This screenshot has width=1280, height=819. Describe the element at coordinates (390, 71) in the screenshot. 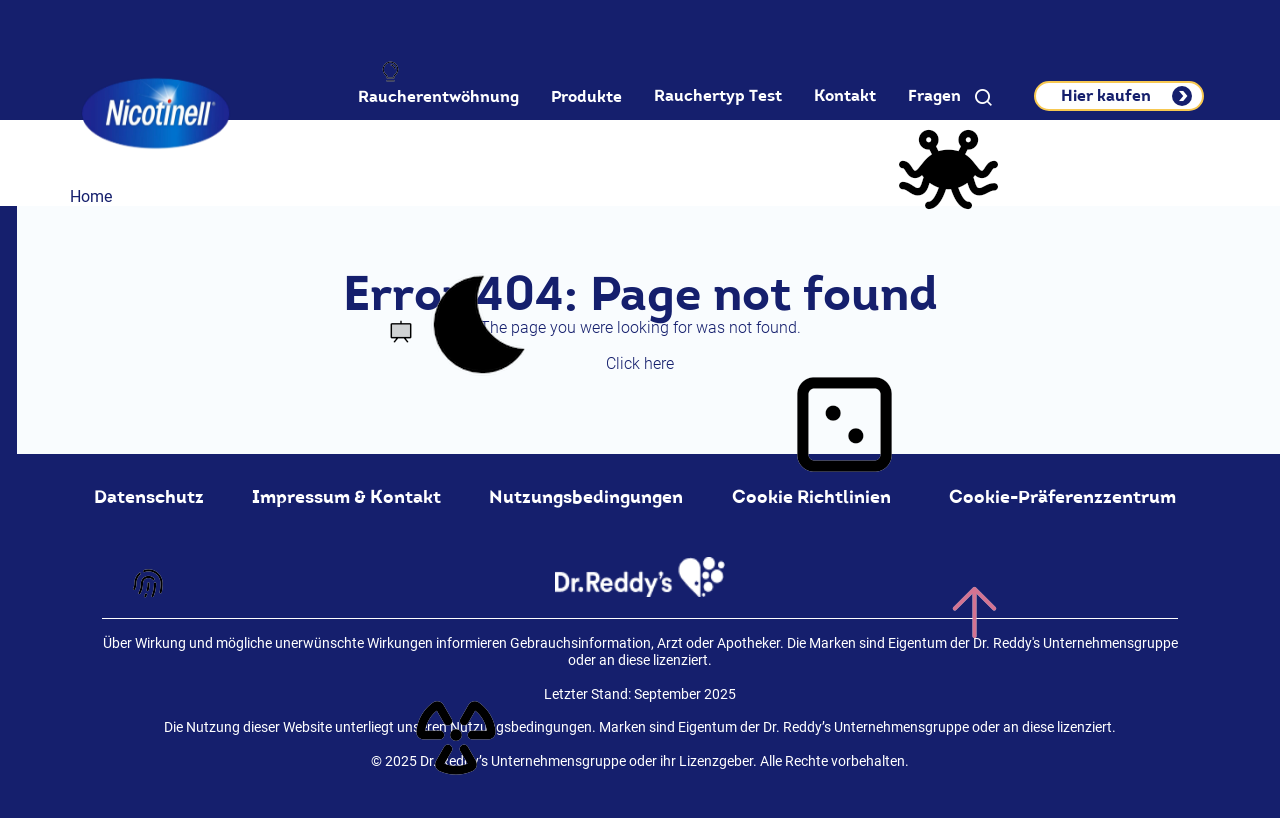

I see `view tips or helpful suggestions` at that location.